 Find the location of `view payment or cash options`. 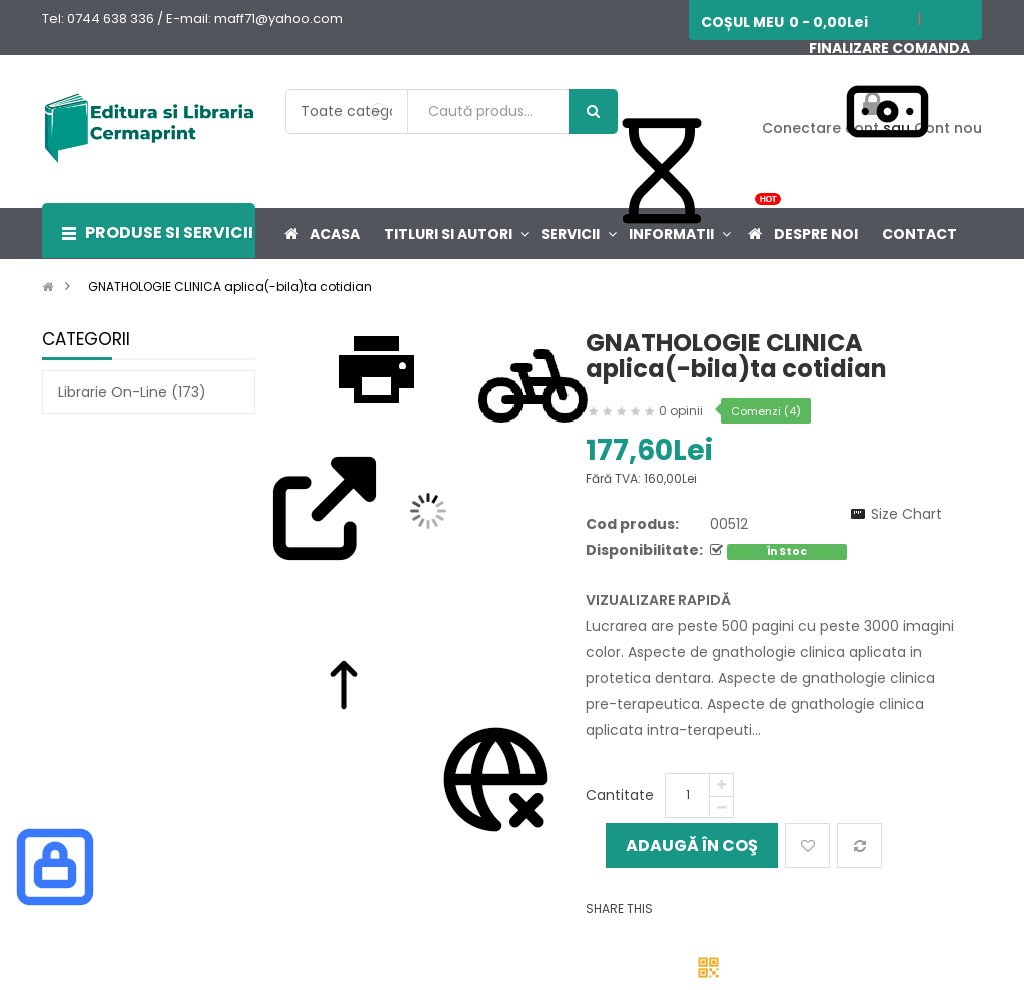

view payment or cash options is located at coordinates (887, 111).